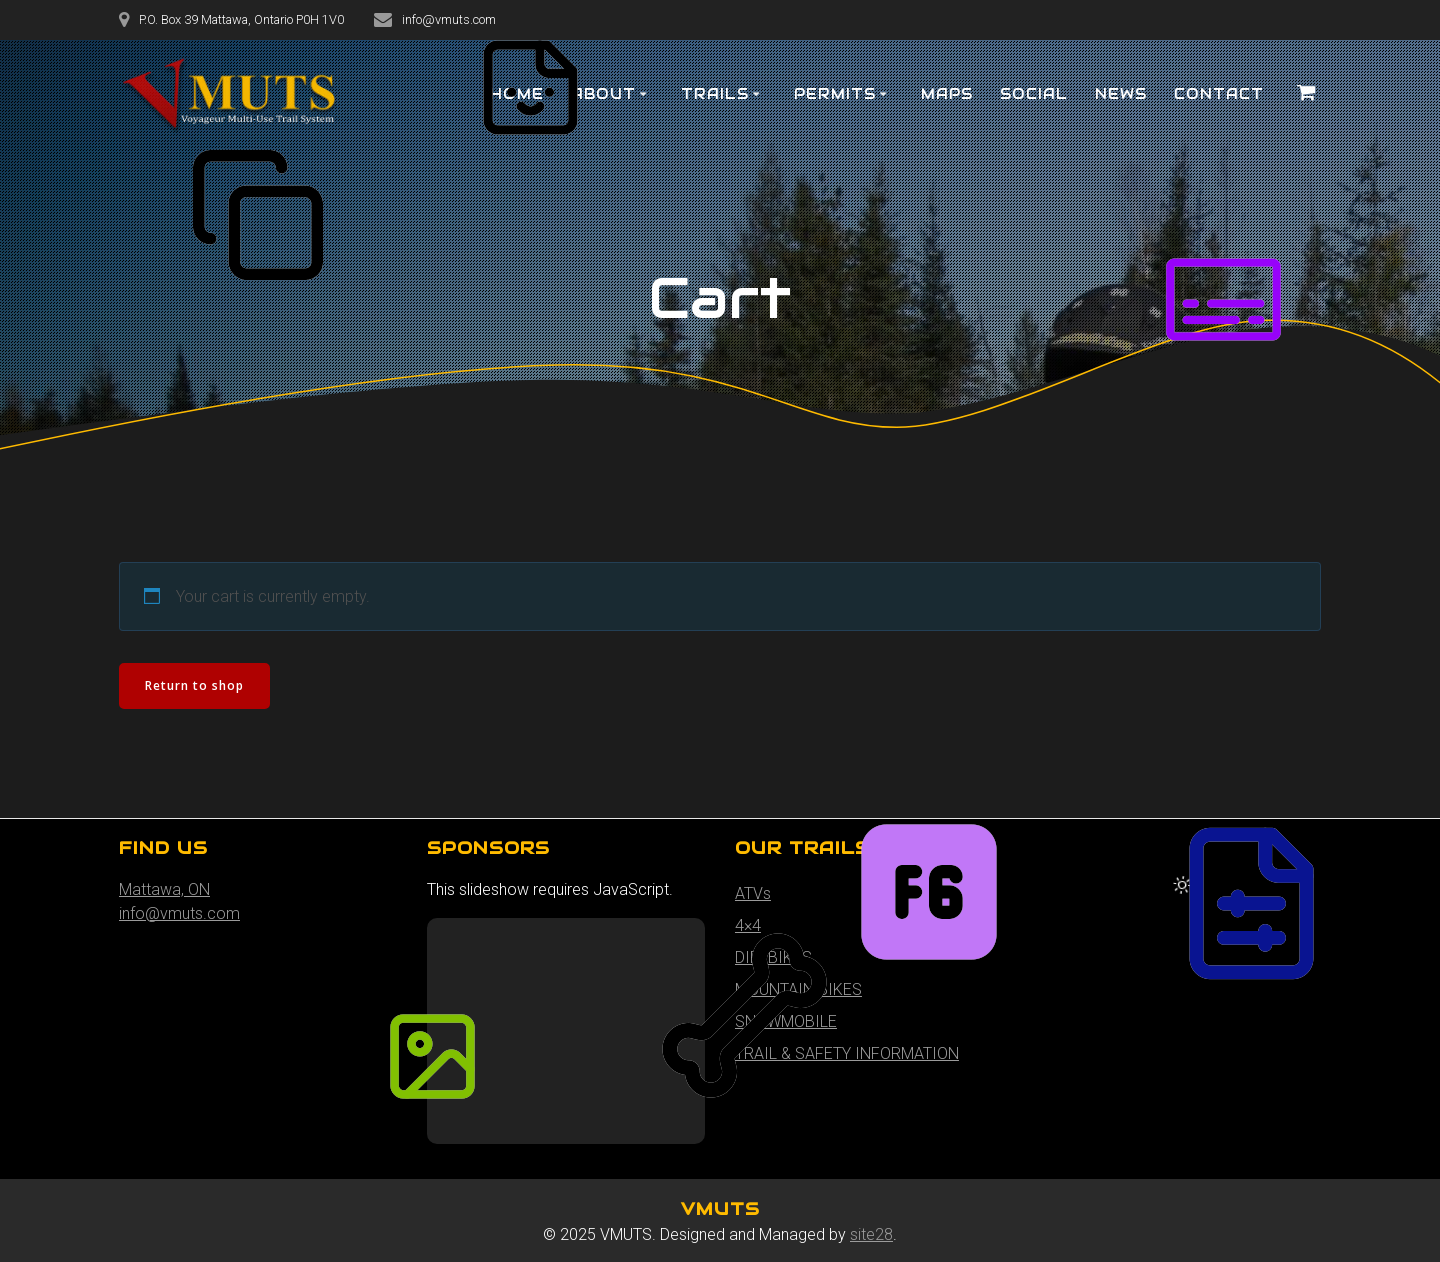 This screenshot has width=1440, height=1262. What do you see at coordinates (1223, 299) in the screenshot?
I see `enable subtitles or closed captions` at bounding box center [1223, 299].